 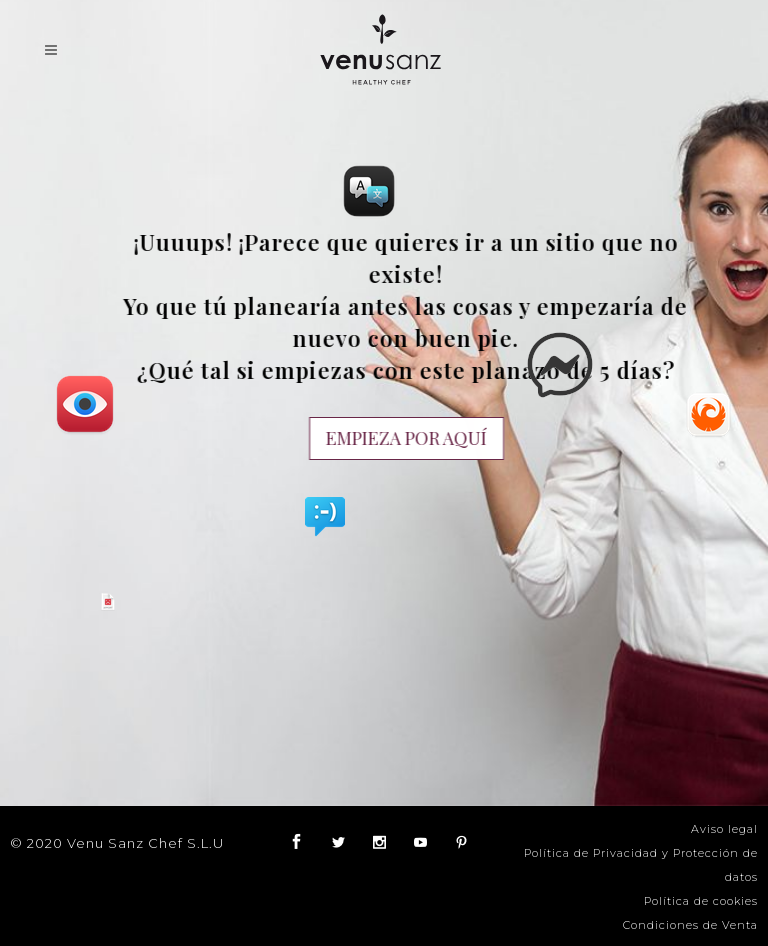 I want to click on open the translate app, so click(x=369, y=191).